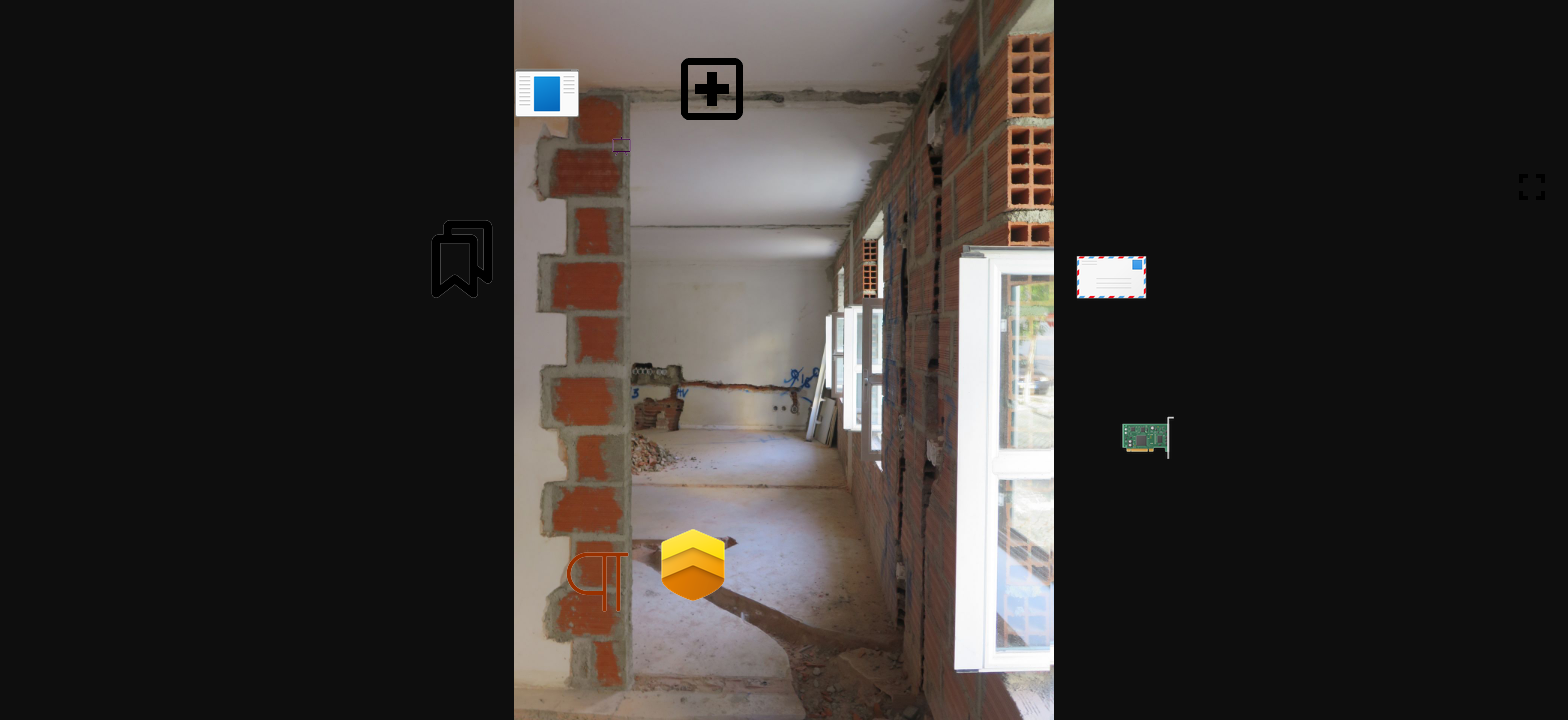 This screenshot has width=1568, height=720. What do you see at coordinates (693, 565) in the screenshot?
I see `open windows security or protection settings` at bounding box center [693, 565].